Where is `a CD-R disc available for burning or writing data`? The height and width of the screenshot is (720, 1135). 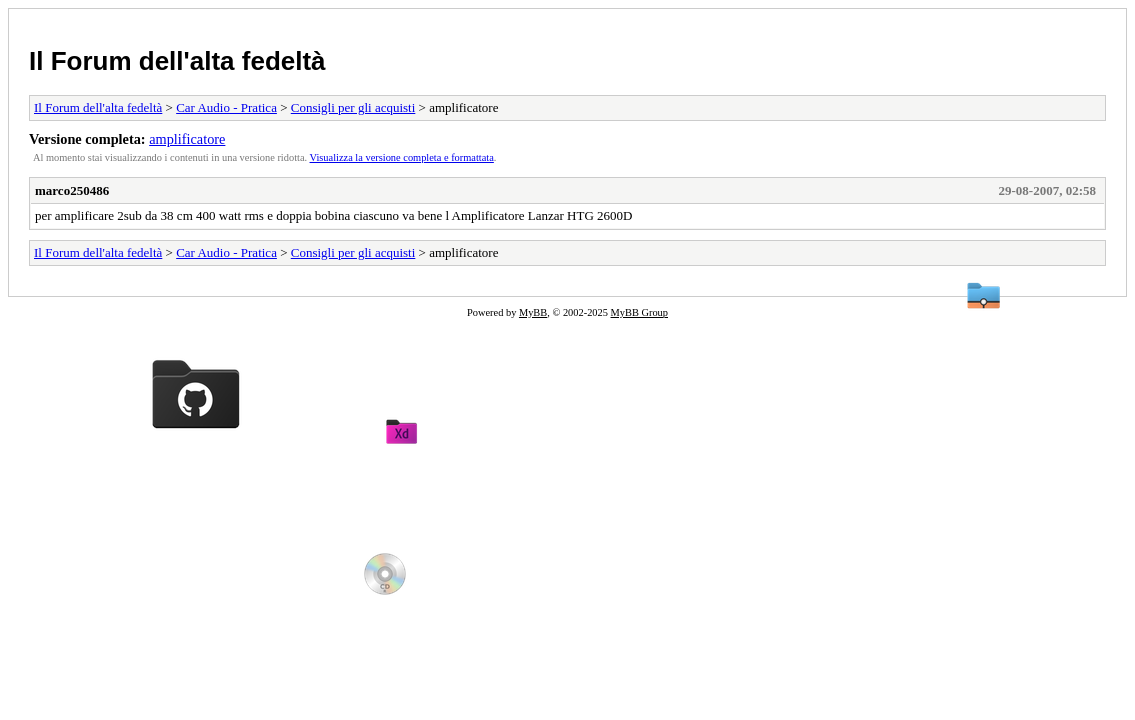
a CD-R disc available for burning or writing data is located at coordinates (385, 574).